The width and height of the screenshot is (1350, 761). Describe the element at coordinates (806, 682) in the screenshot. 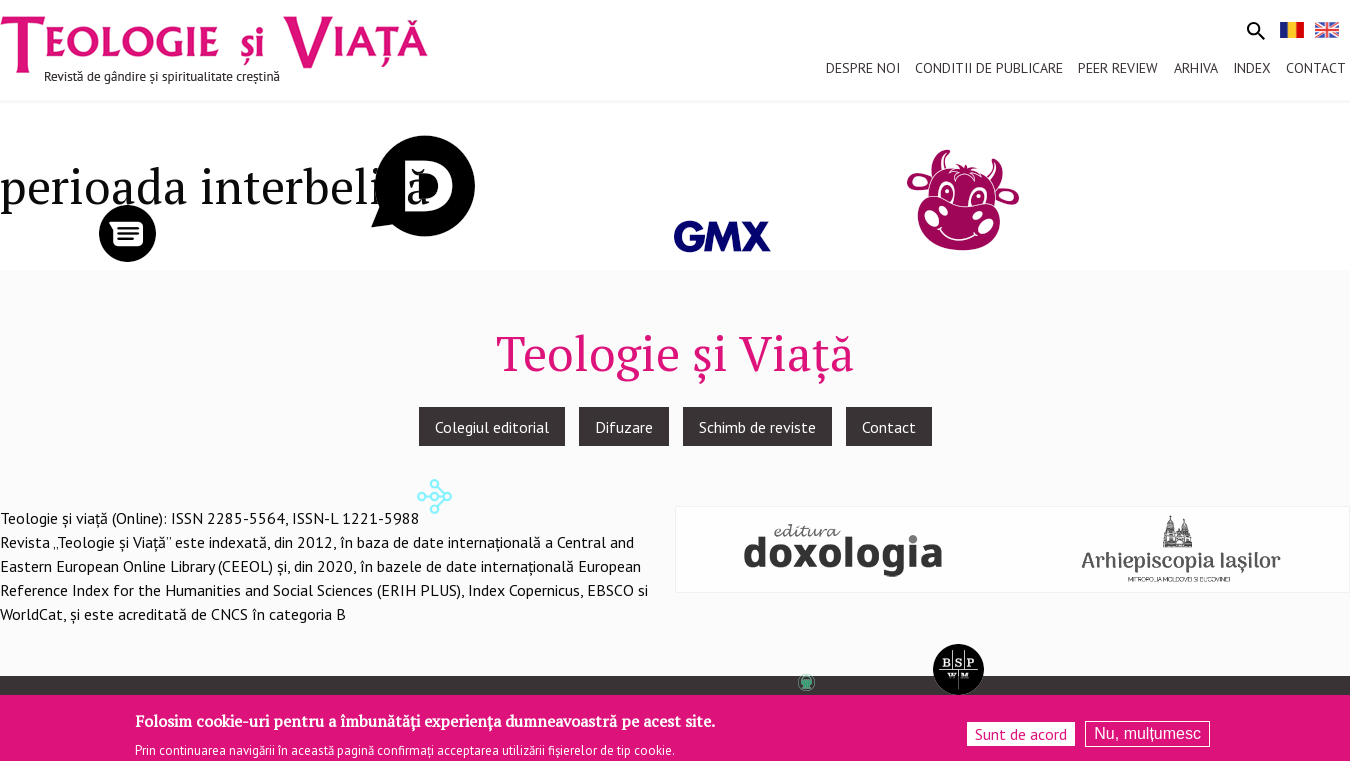

I see `open audiobookshelf app` at that location.